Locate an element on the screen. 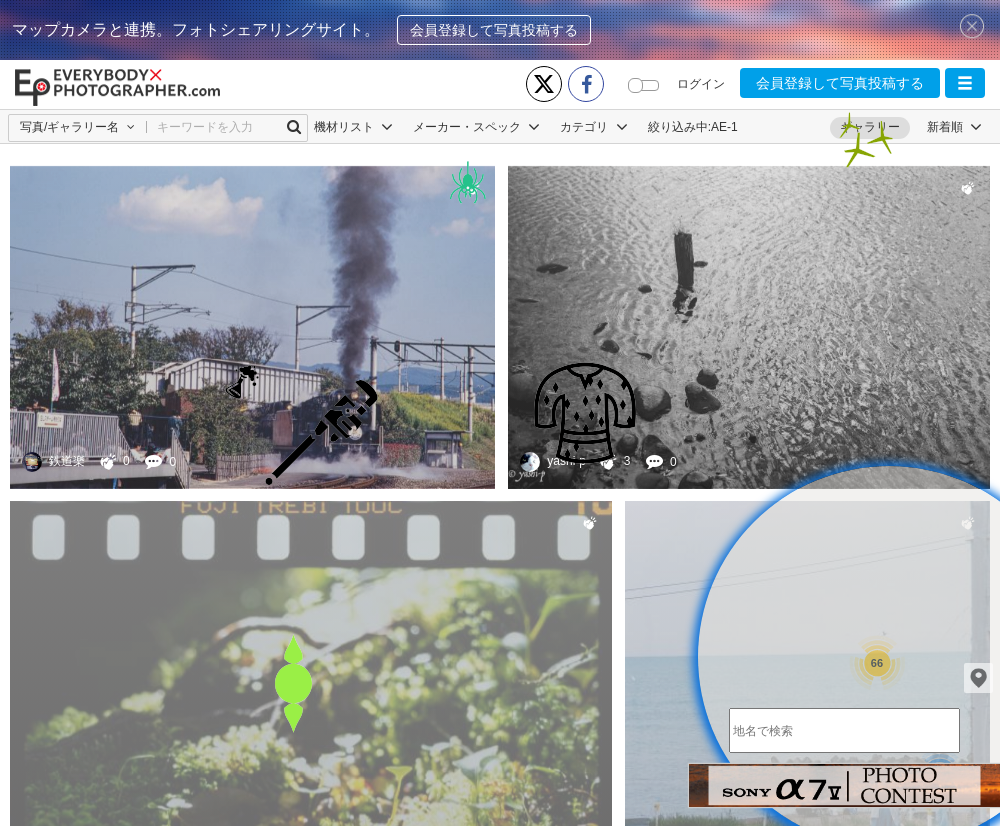  access settings or configuration options is located at coordinates (321, 432).